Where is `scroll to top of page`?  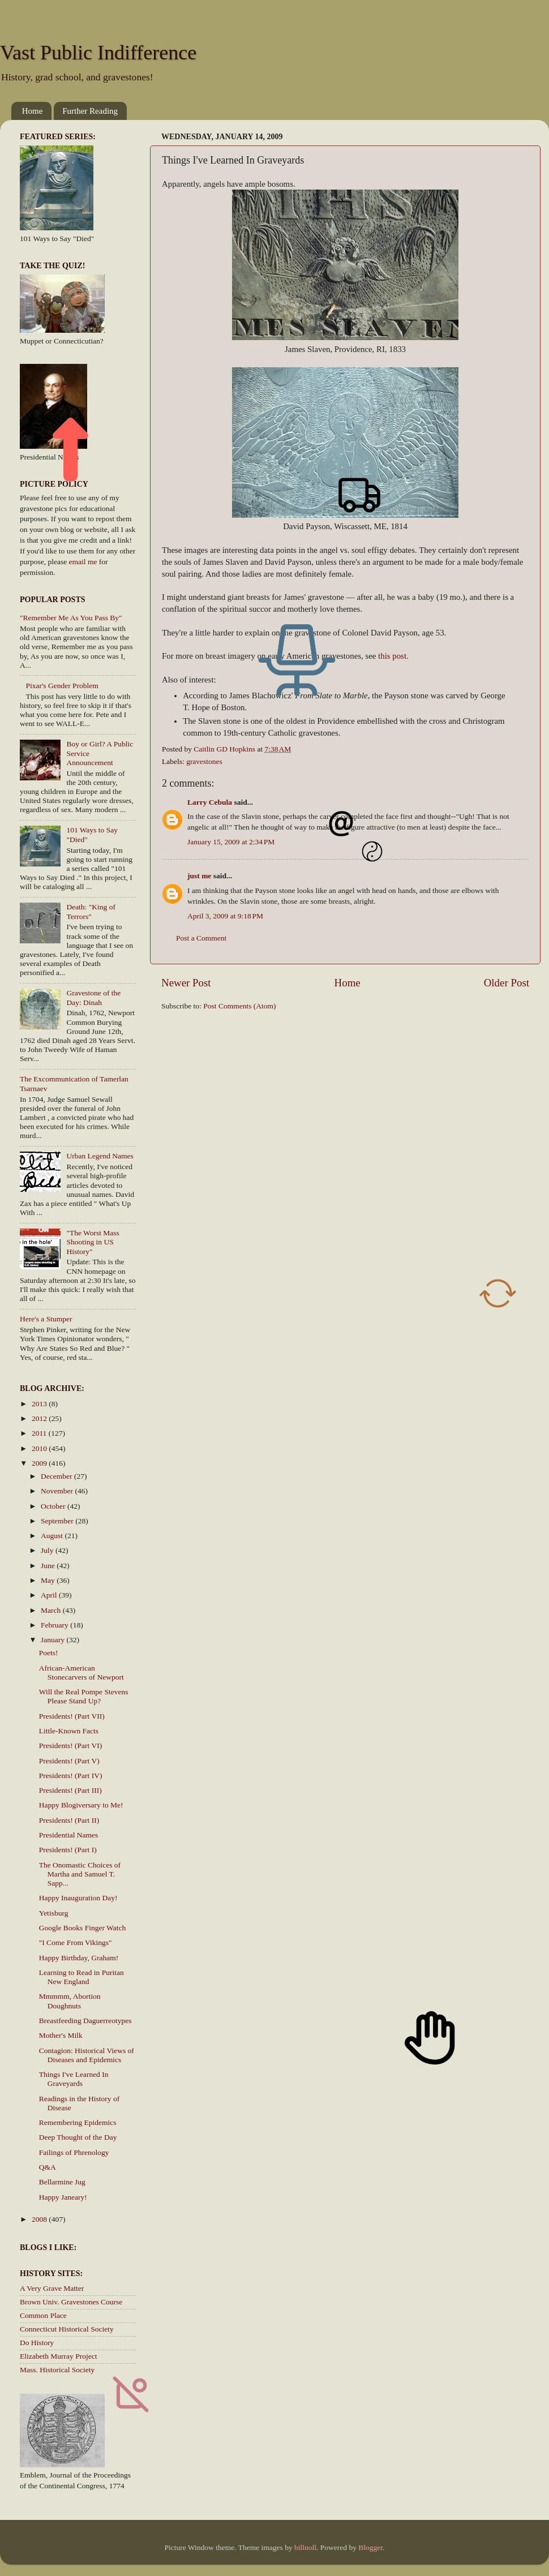
scroll to top of page is located at coordinates (70, 449).